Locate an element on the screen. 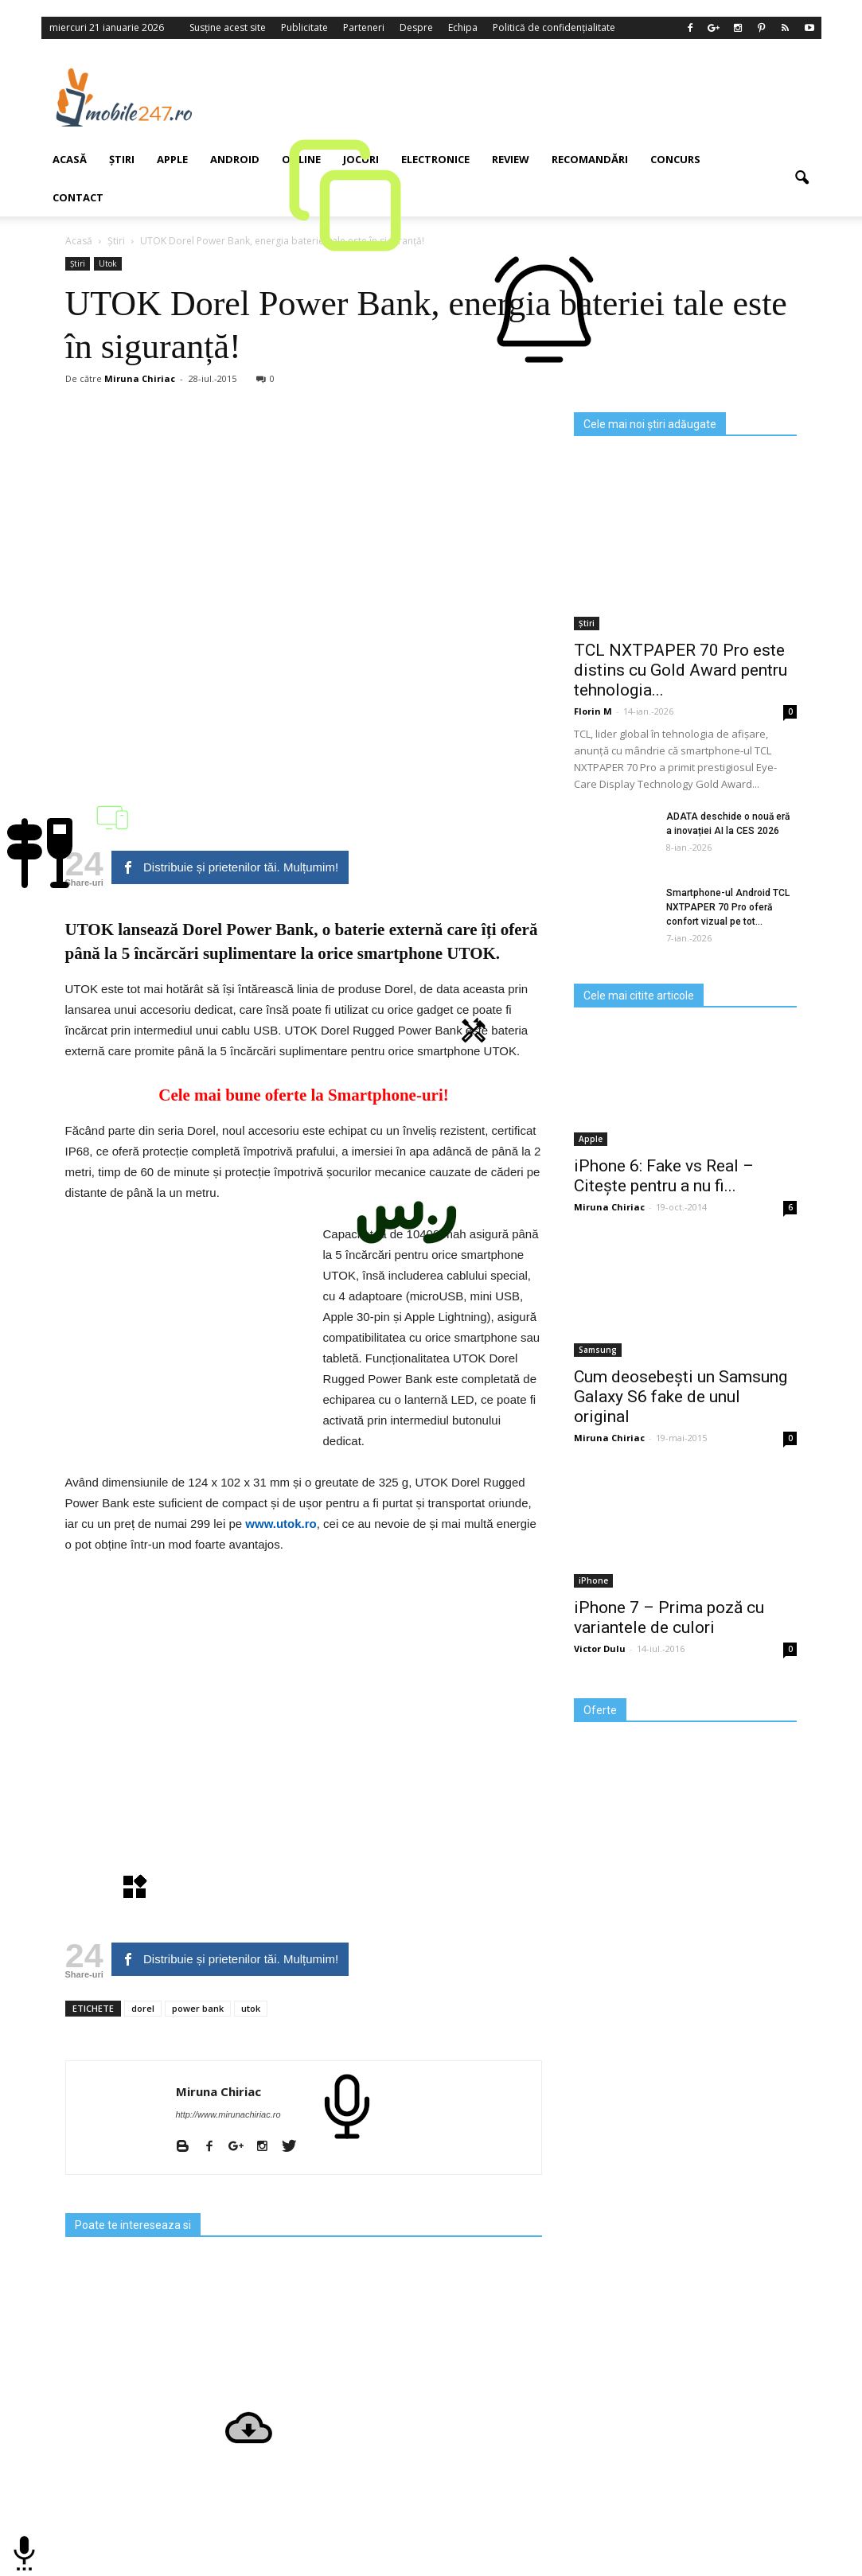 The height and width of the screenshot is (2576, 862). indicates price or amount in Saudi riyals is located at coordinates (404, 1220).